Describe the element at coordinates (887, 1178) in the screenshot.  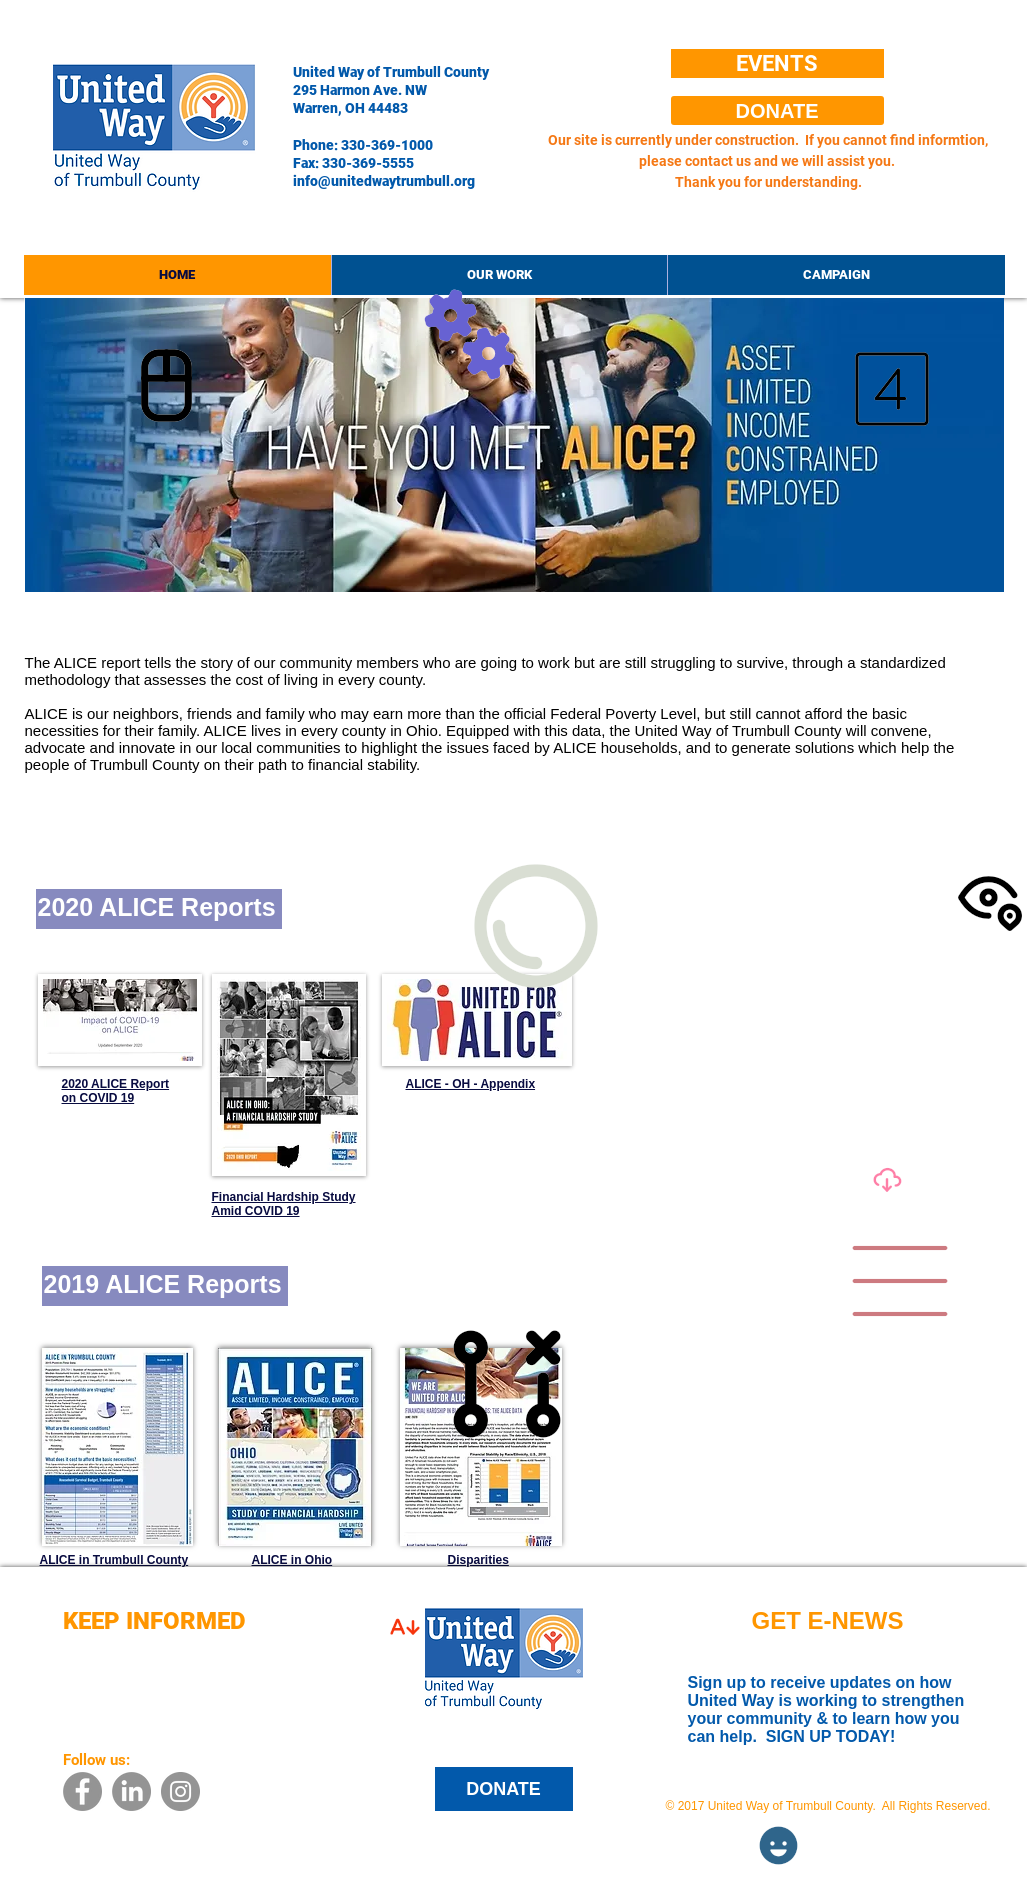
I see `download file from cloud storage` at that location.